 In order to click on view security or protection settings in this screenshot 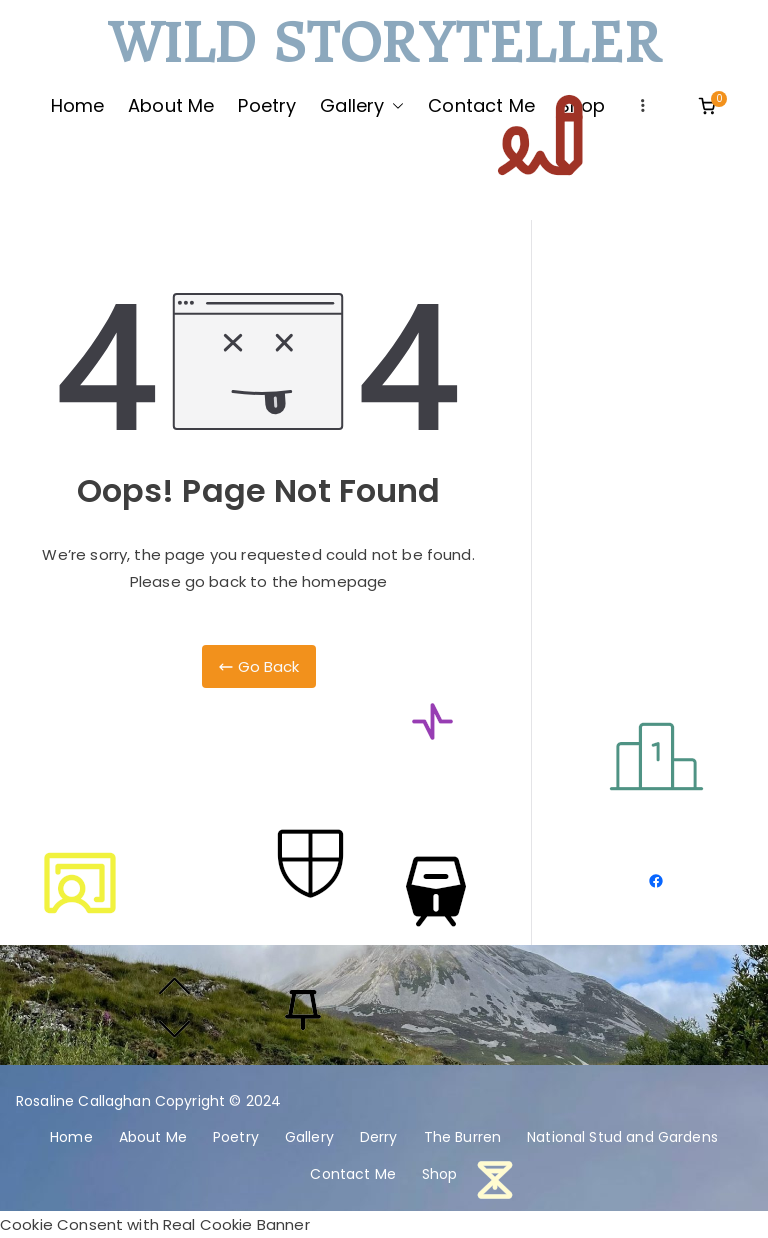, I will do `click(310, 859)`.